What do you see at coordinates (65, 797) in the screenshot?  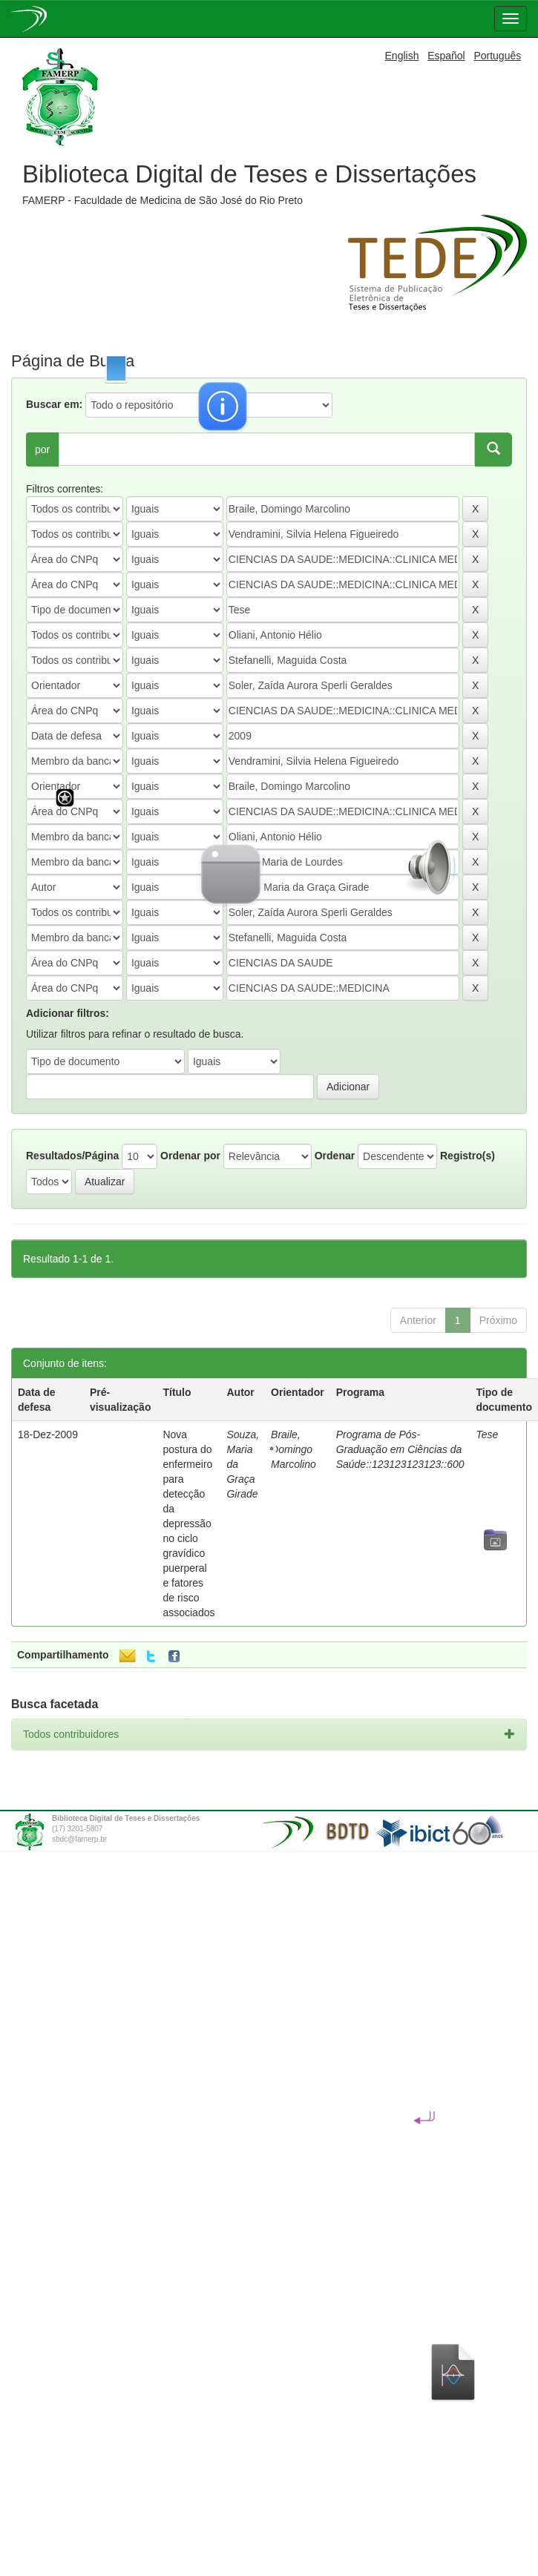 I see `launch rimworld` at bounding box center [65, 797].